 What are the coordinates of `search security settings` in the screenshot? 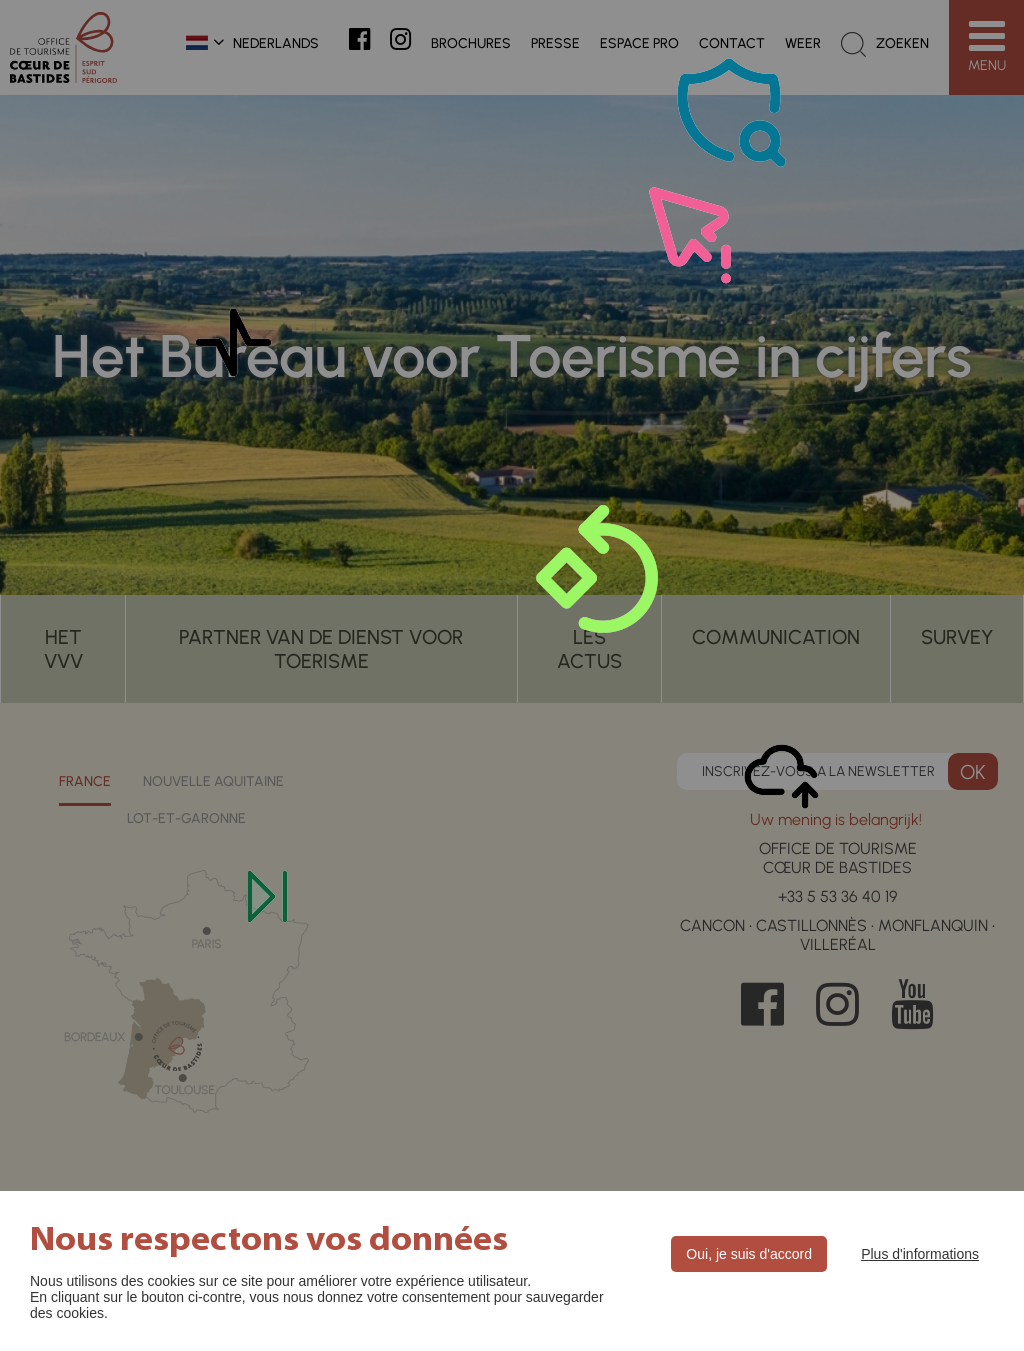 It's located at (729, 110).